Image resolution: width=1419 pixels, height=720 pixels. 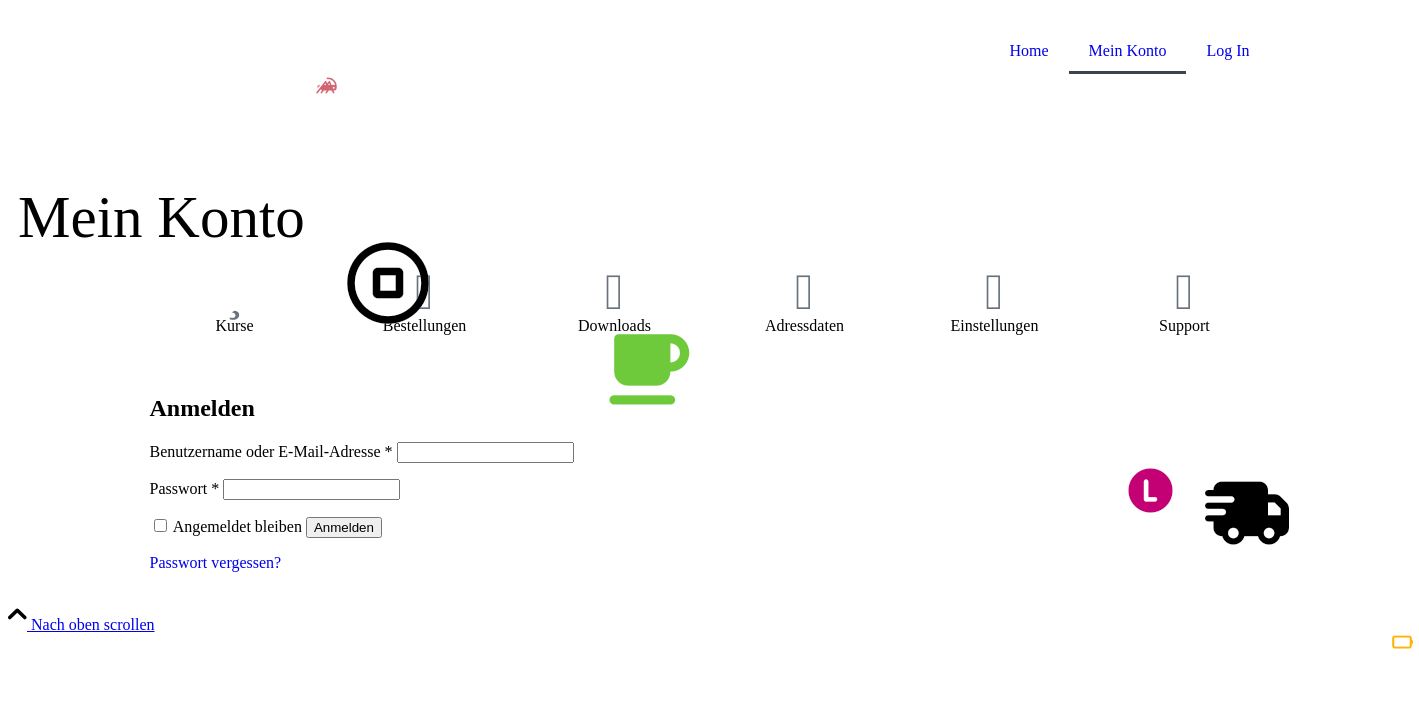 I want to click on take a coffee break or pause work, so click(x=647, y=367).